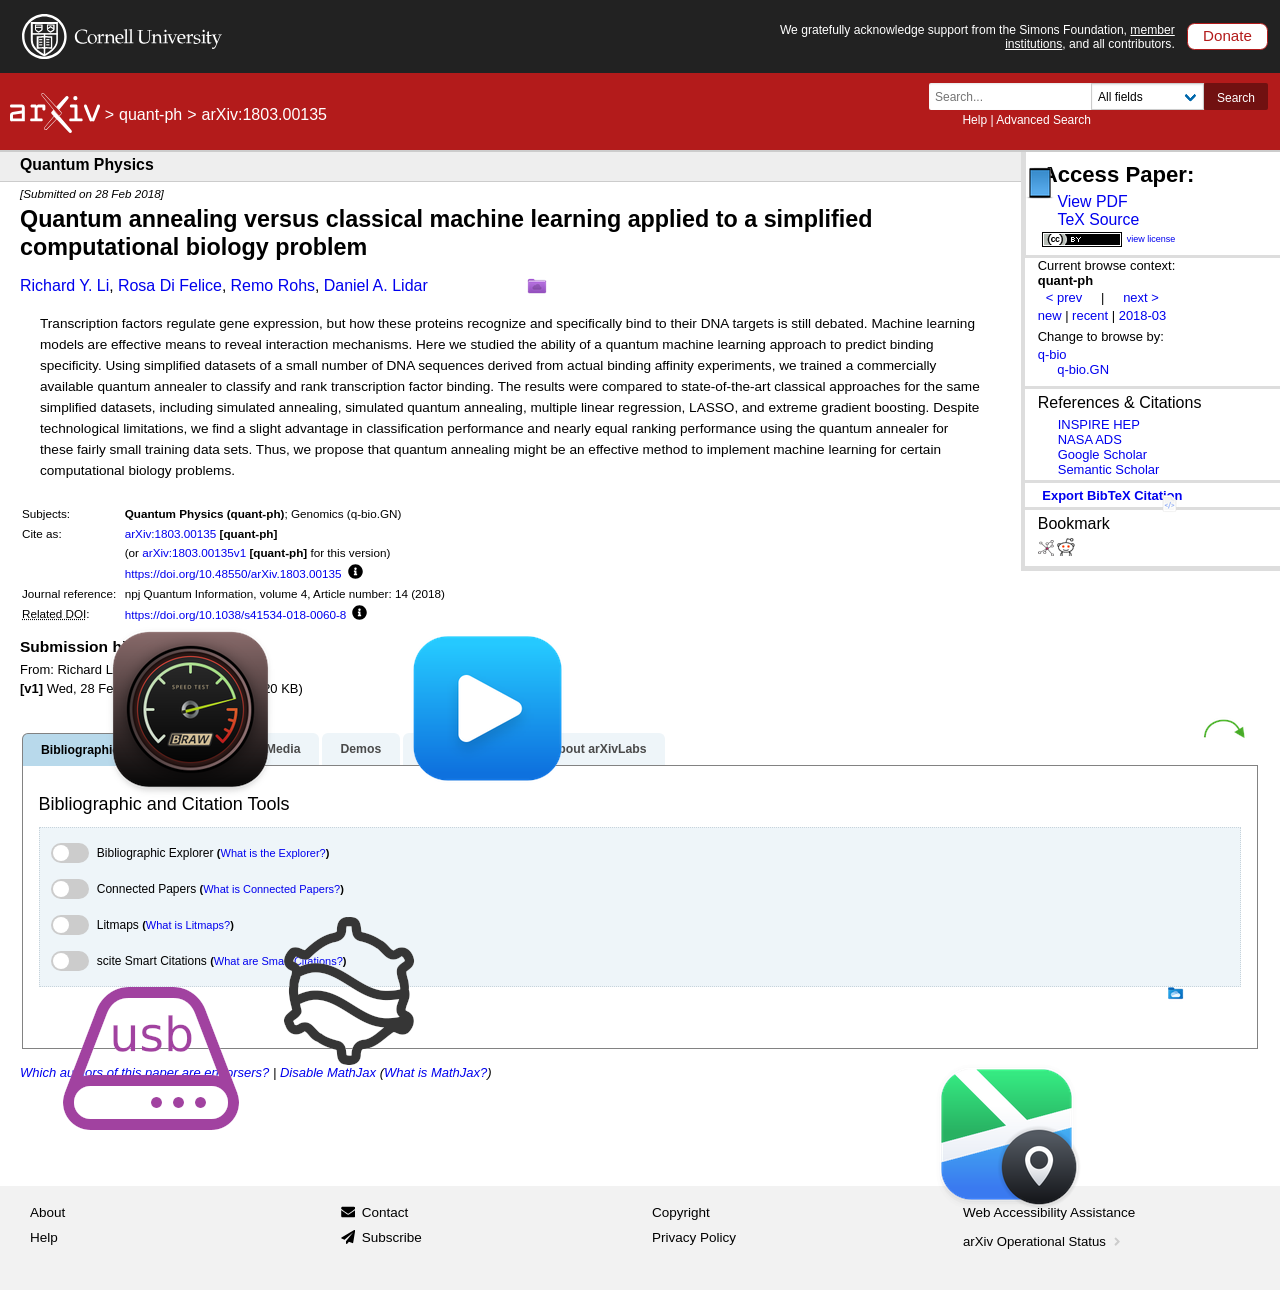 The image size is (1280, 1290). I want to click on open OneDrive synced folder, so click(1175, 993).